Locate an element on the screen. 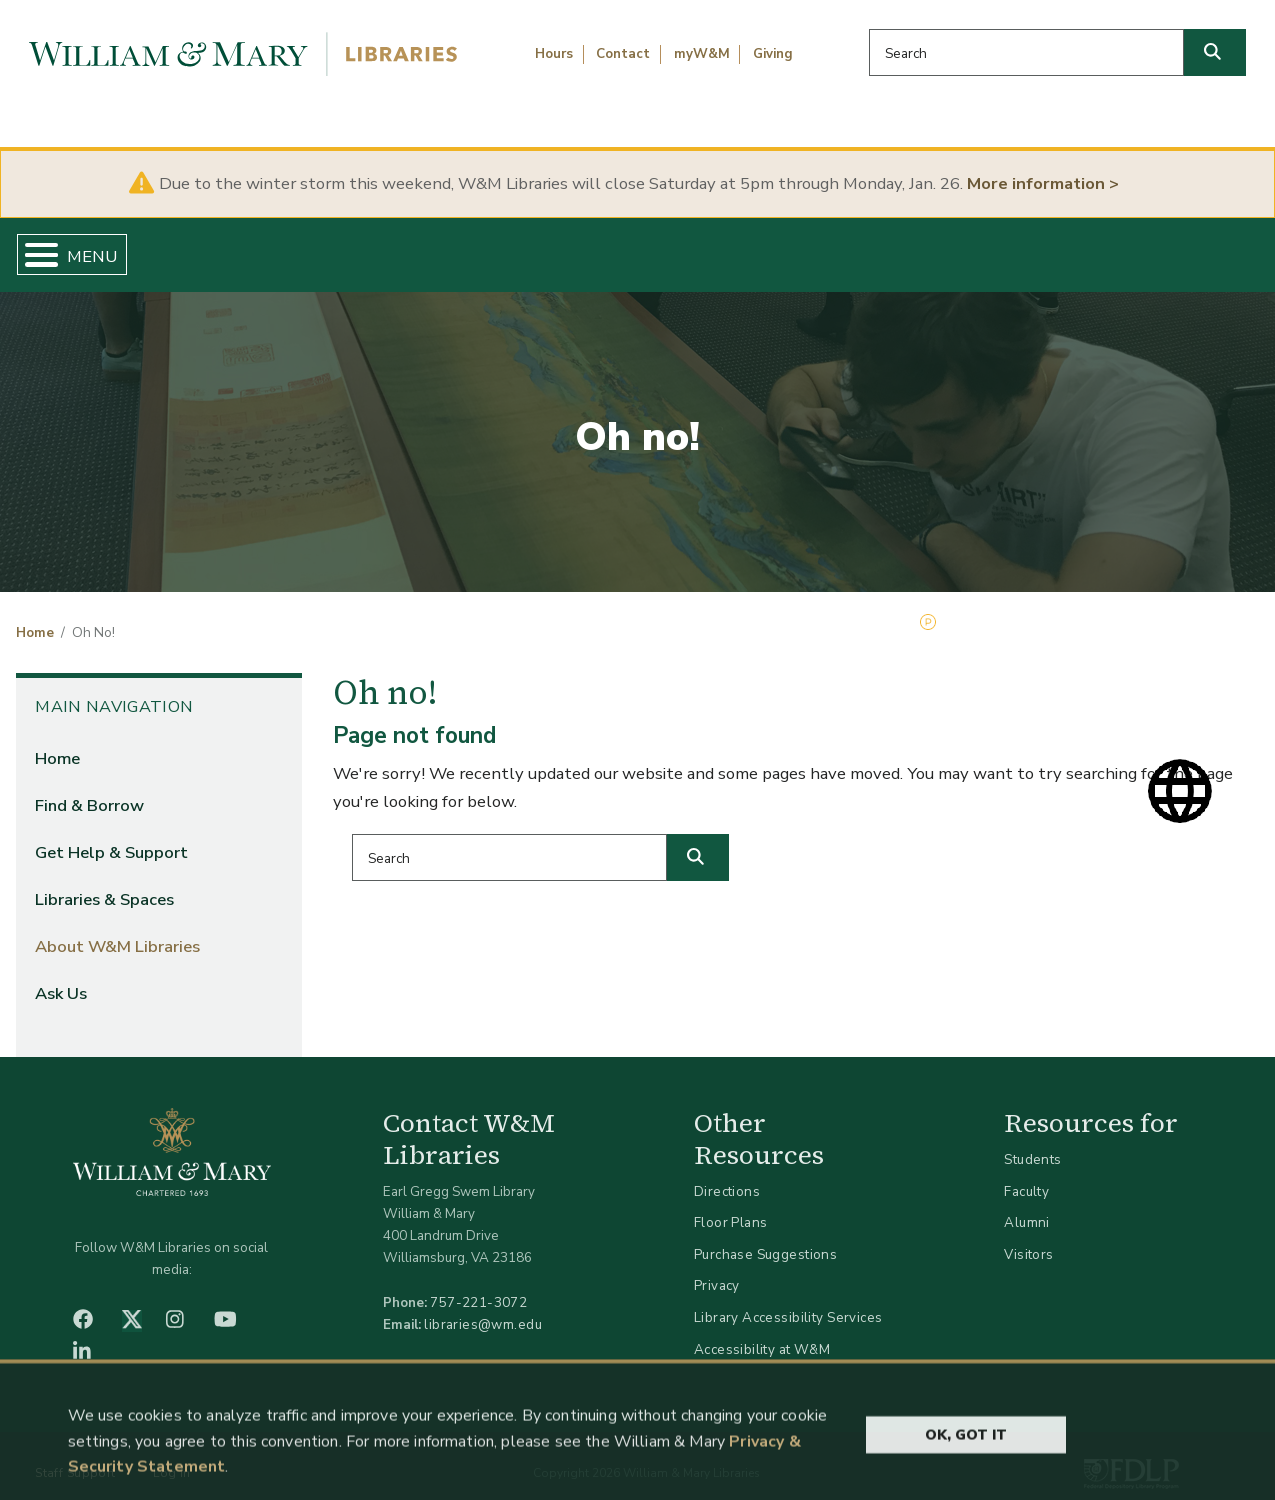  parking location or availability indicator is located at coordinates (928, 622).